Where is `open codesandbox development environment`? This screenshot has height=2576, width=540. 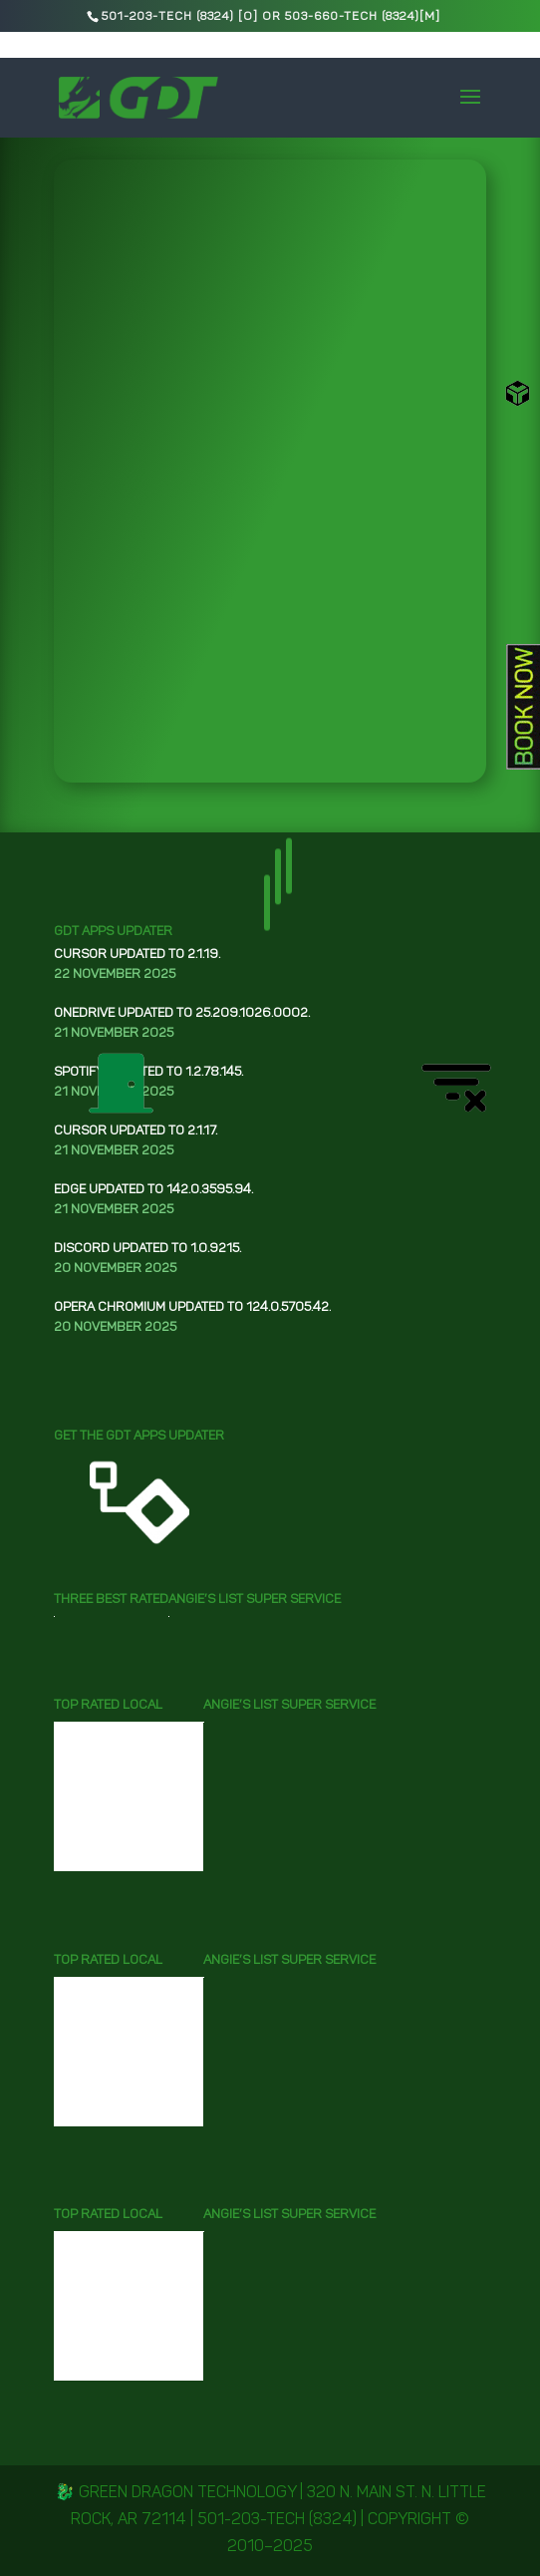
open codesandbox development environment is located at coordinates (517, 393).